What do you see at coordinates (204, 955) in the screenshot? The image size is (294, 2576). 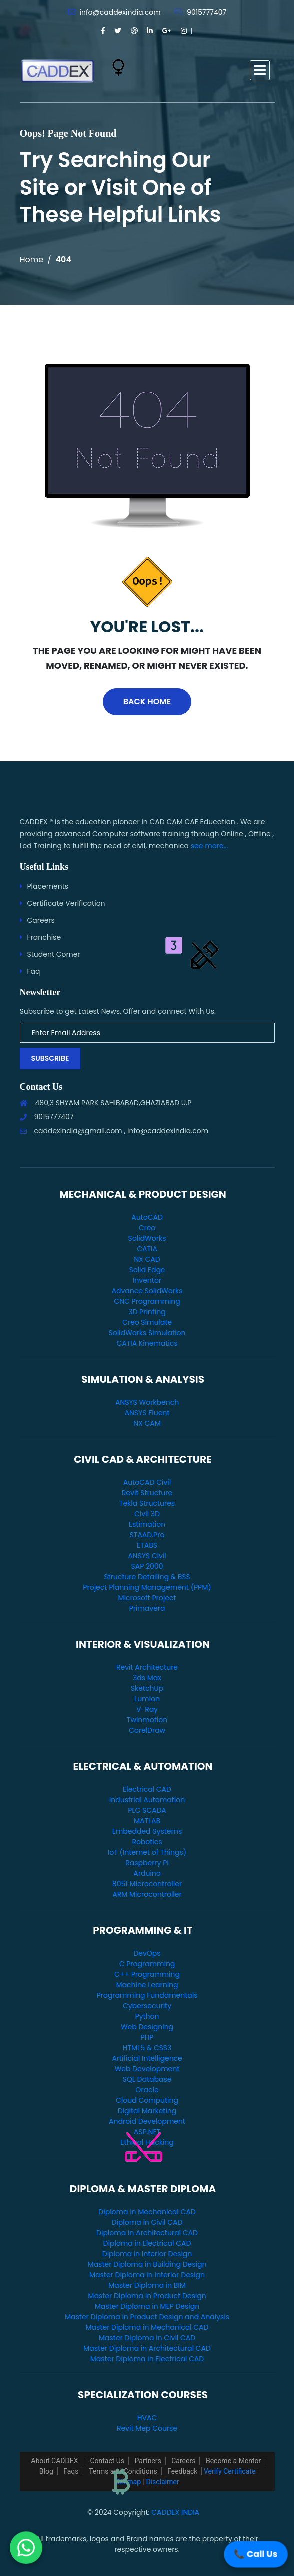 I see `editing is disabled or unavailable` at bounding box center [204, 955].